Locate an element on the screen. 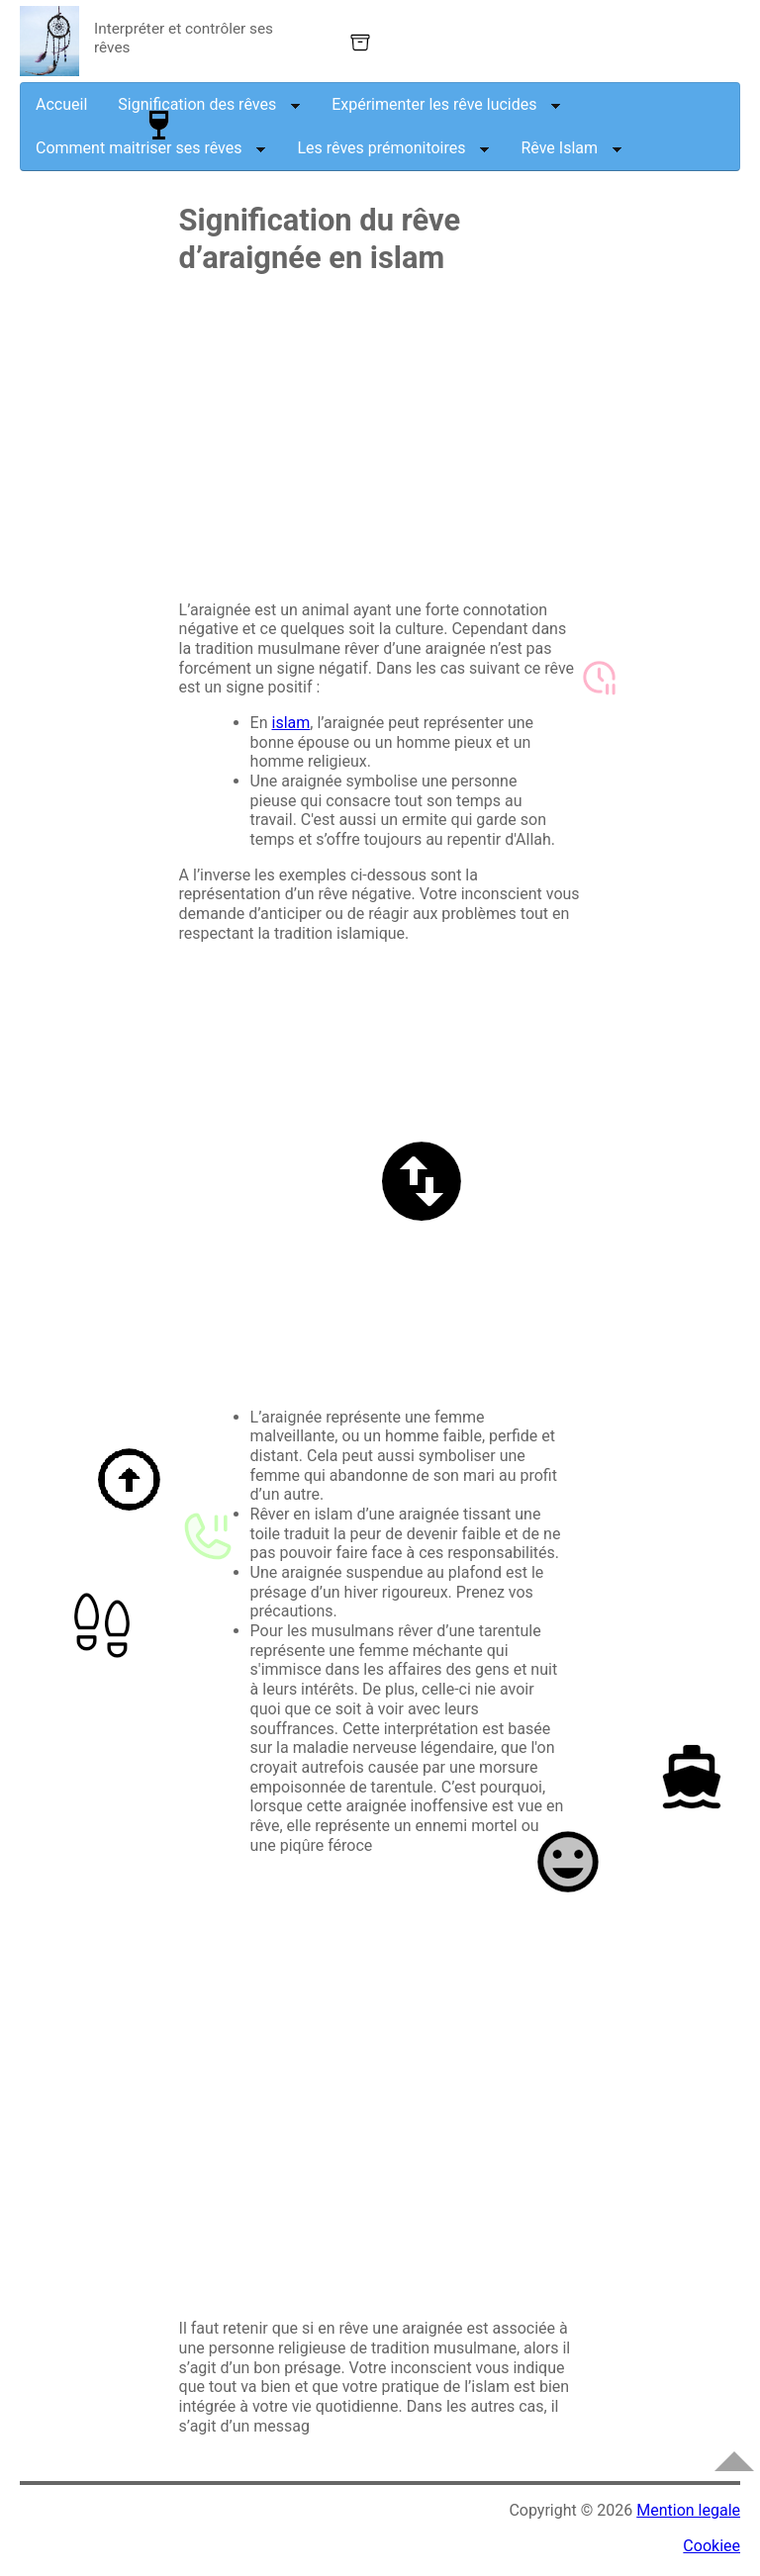  swap or reorder items vertically is located at coordinates (422, 1181).